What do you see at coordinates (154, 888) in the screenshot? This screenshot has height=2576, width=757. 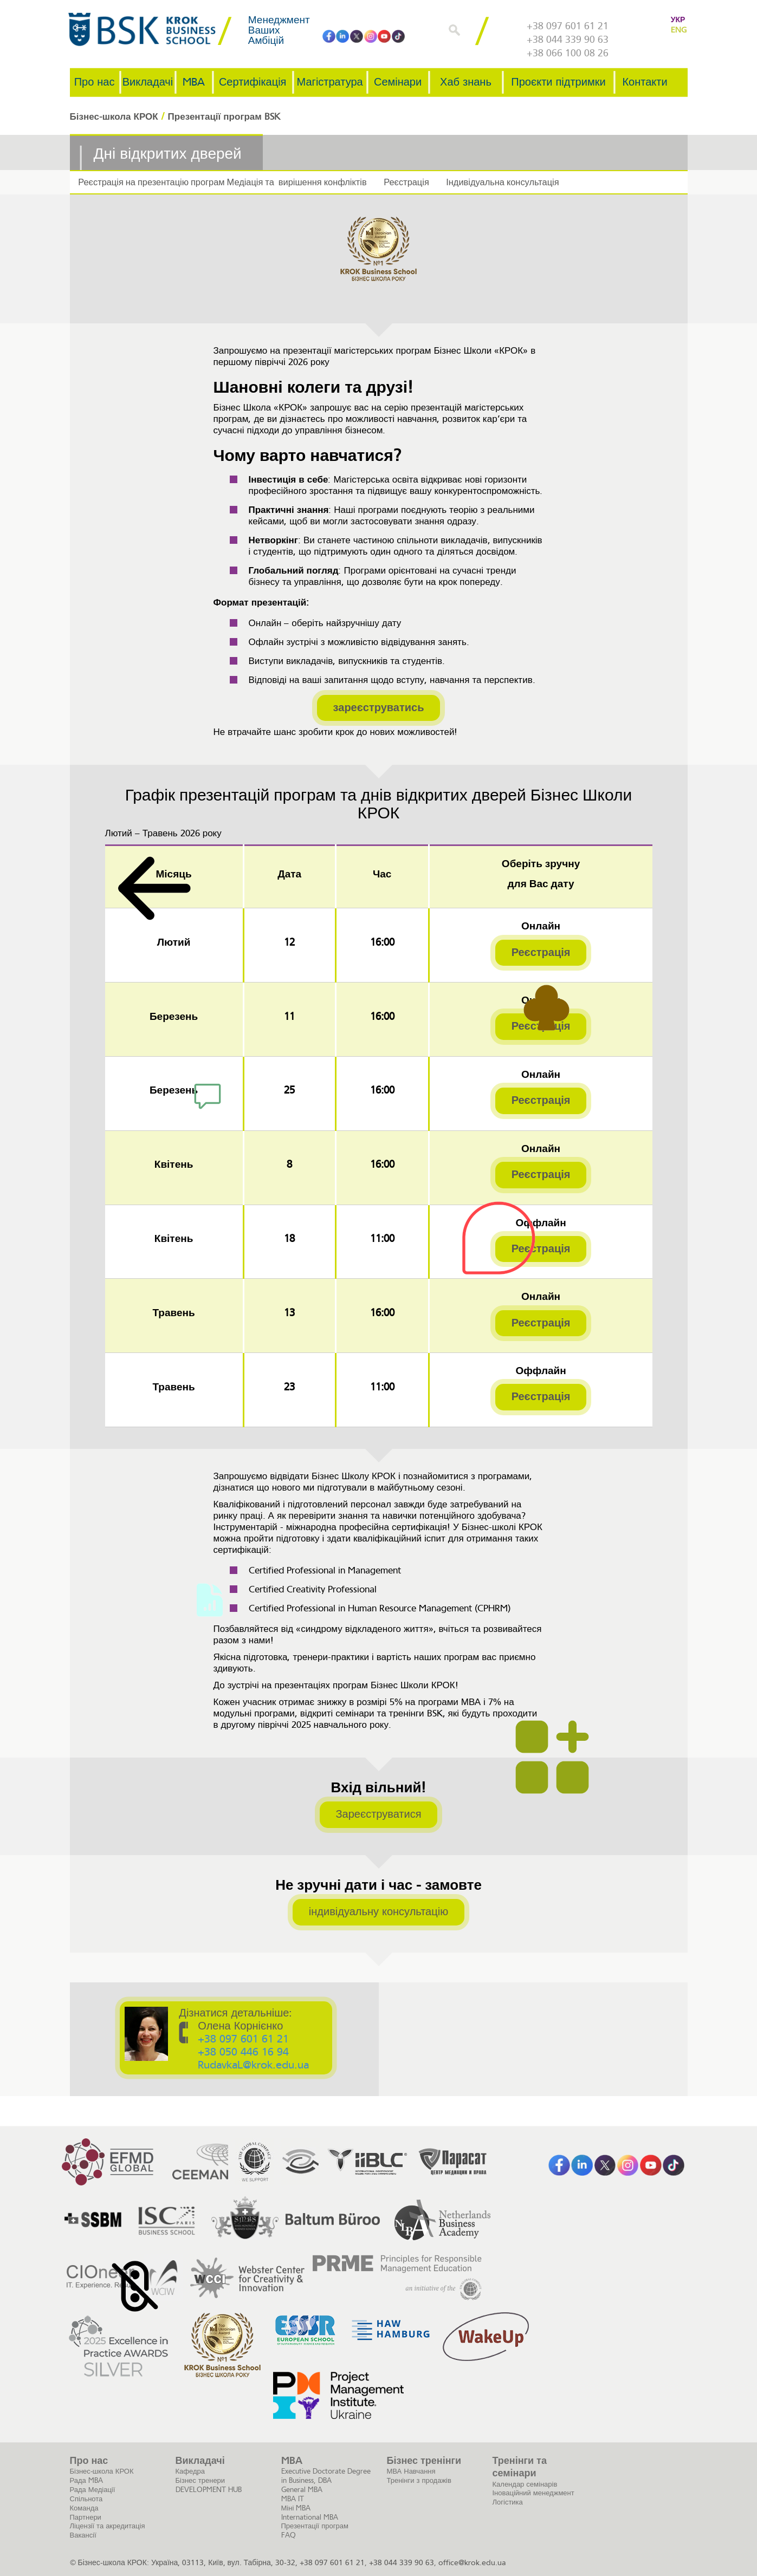 I see `go back to the previous screen` at bounding box center [154, 888].